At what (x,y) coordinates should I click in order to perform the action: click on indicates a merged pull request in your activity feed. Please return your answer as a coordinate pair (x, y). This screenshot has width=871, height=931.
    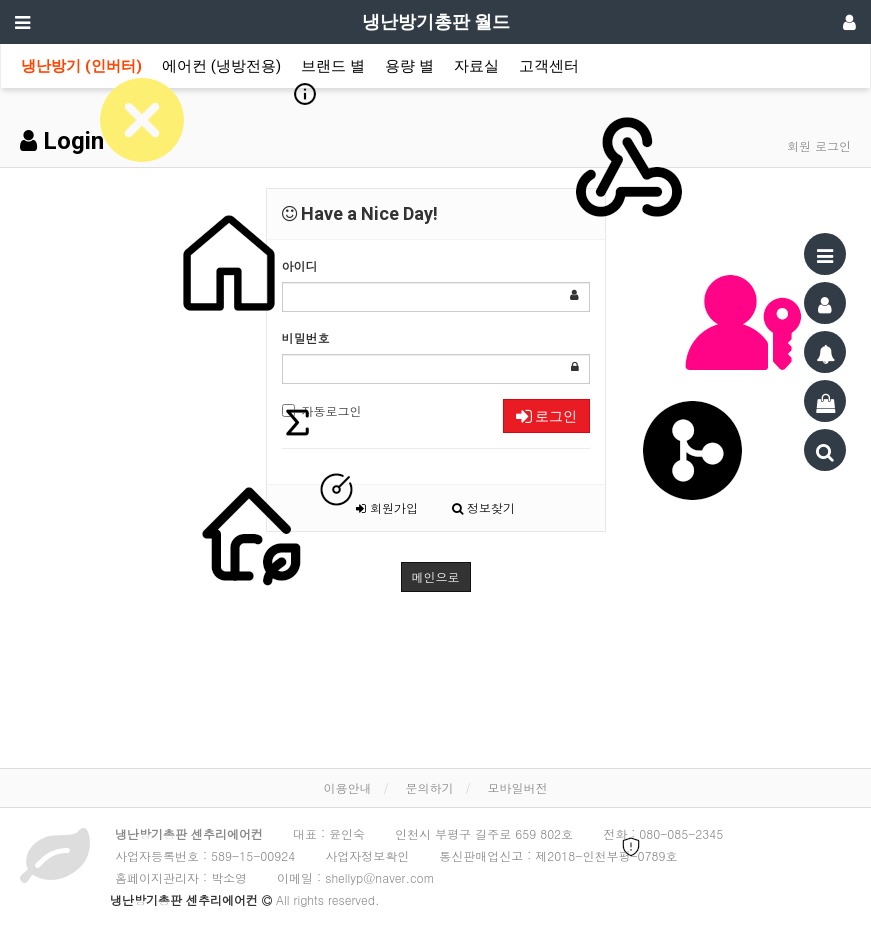
    Looking at the image, I should click on (692, 450).